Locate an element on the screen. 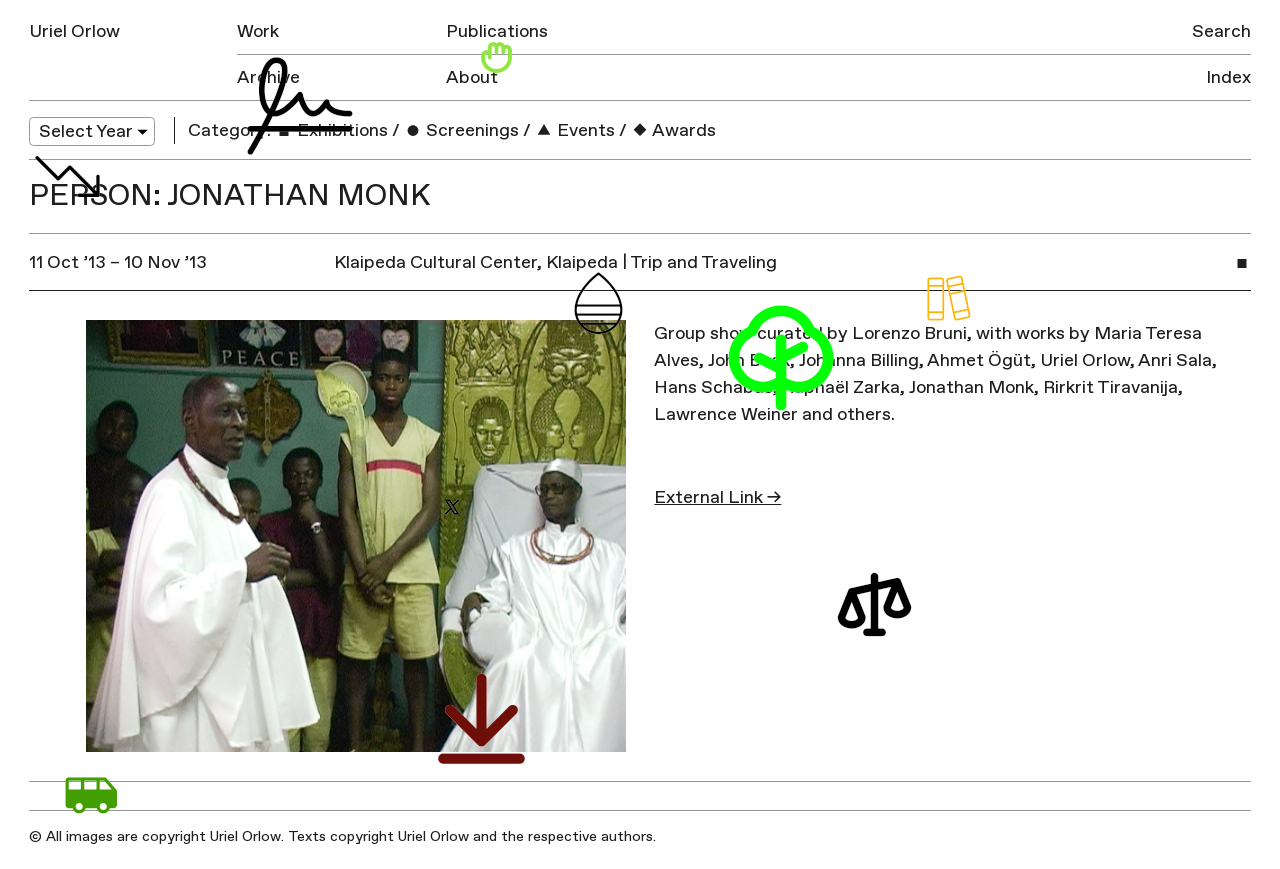 This screenshot has height=869, width=1280. access nature or outdoor-related content is located at coordinates (781, 358).